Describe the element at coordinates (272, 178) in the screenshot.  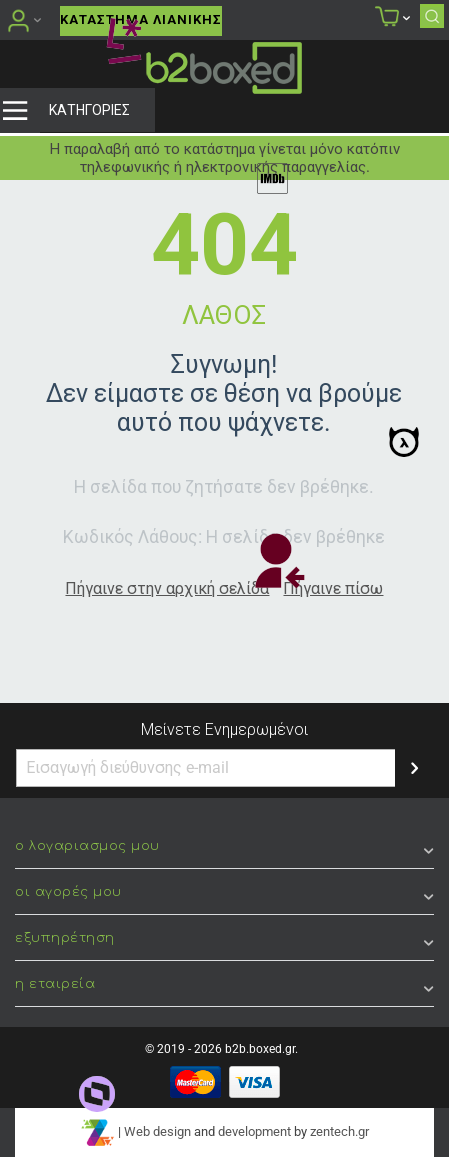
I see `visit IMDb website or app` at that location.